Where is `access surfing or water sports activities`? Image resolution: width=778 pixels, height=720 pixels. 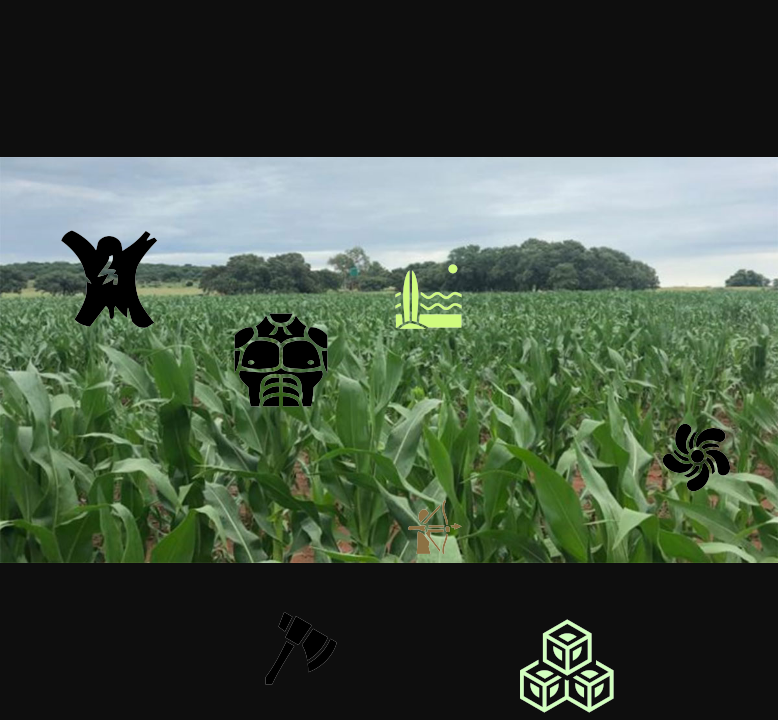 access surfing or water sports activities is located at coordinates (428, 295).